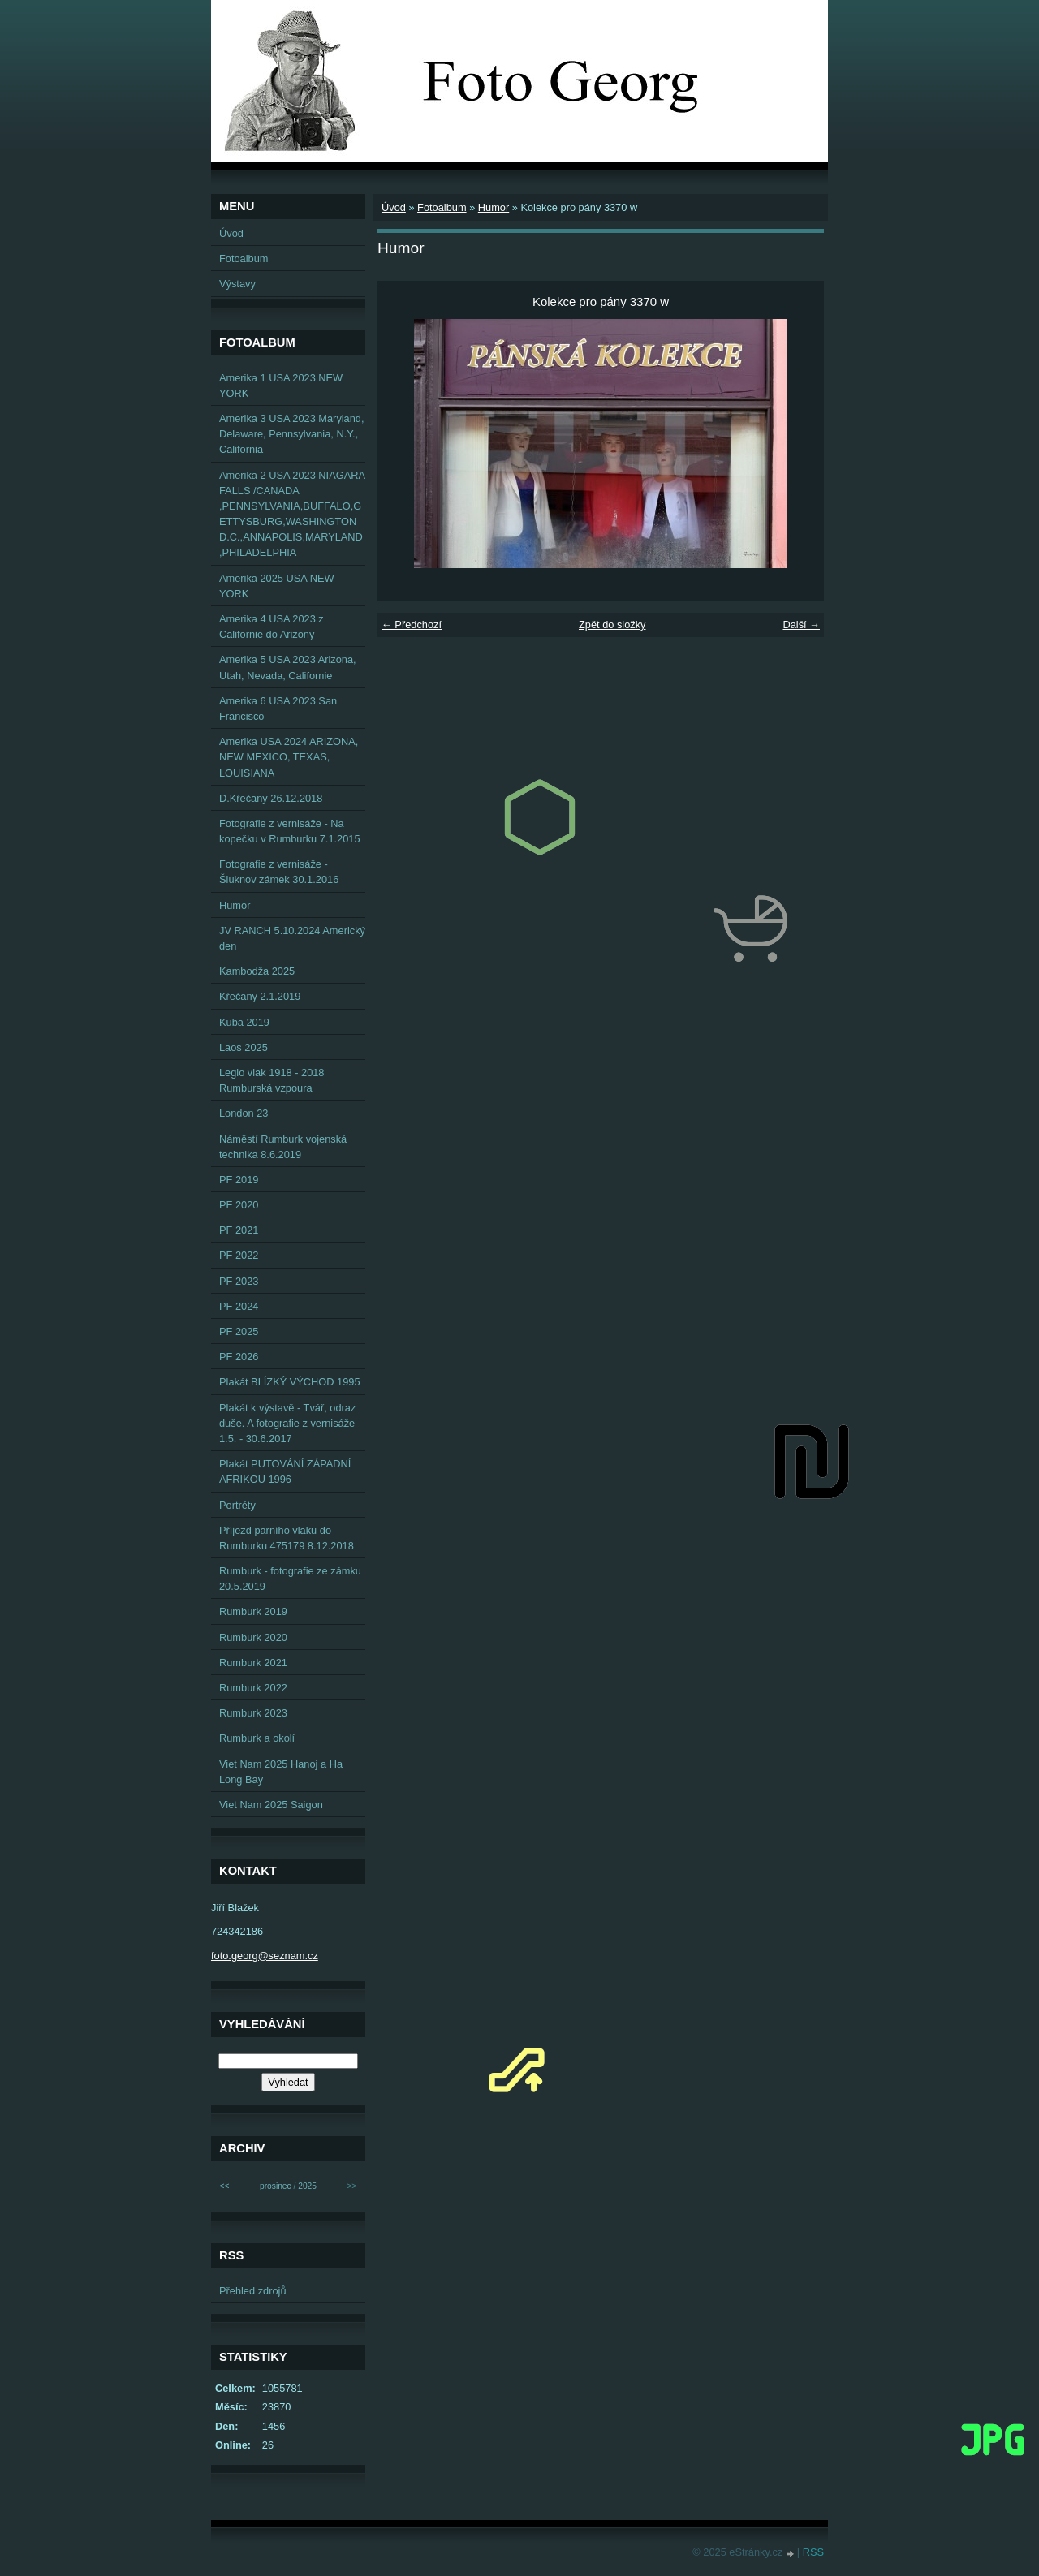 This screenshot has width=1039, height=2576. What do you see at coordinates (540, 817) in the screenshot?
I see `indicates a hexagonal shape or geometric element` at bounding box center [540, 817].